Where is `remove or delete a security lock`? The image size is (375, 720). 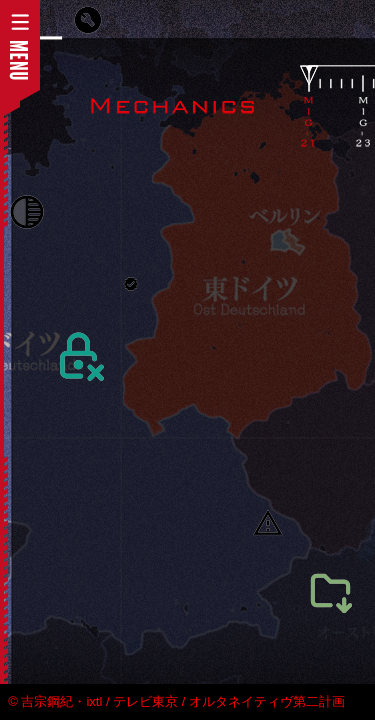
remove or delete a security lock is located at coordinates (78, 355).